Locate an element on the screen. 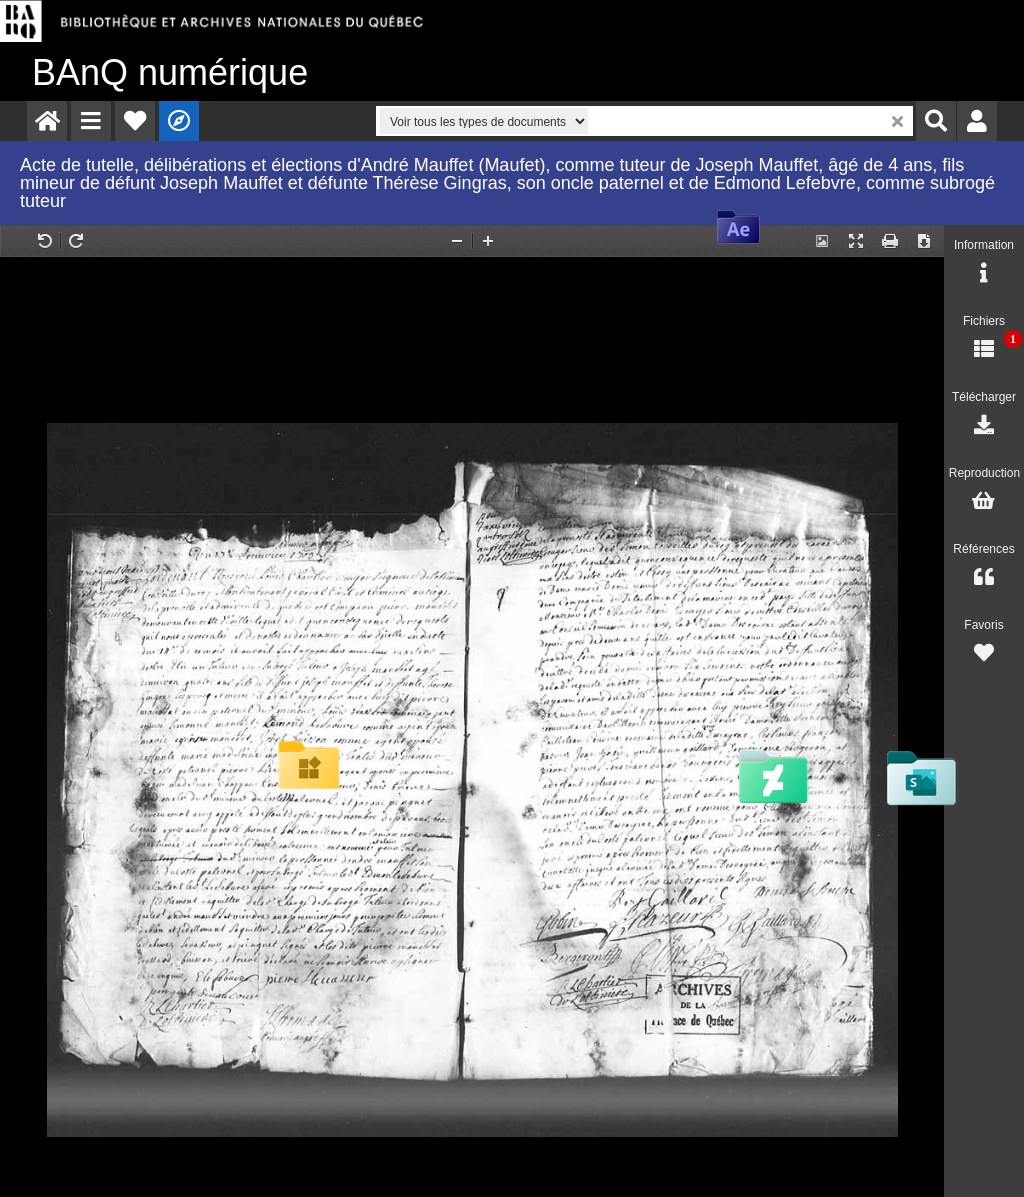 This screenshot has width=1024, height=1197. open the apps folder is located at coordinates (308, 766).